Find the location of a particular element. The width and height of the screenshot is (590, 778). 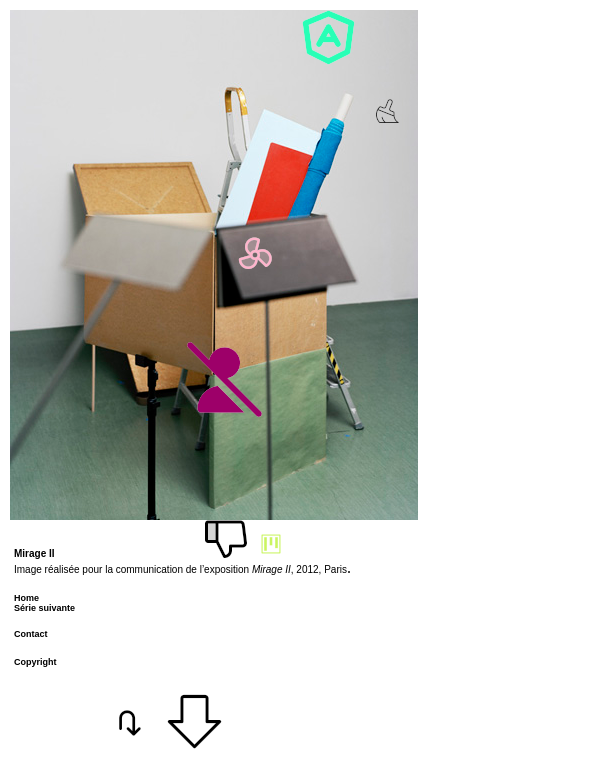

open project panel is located at coordinates (271, 544).